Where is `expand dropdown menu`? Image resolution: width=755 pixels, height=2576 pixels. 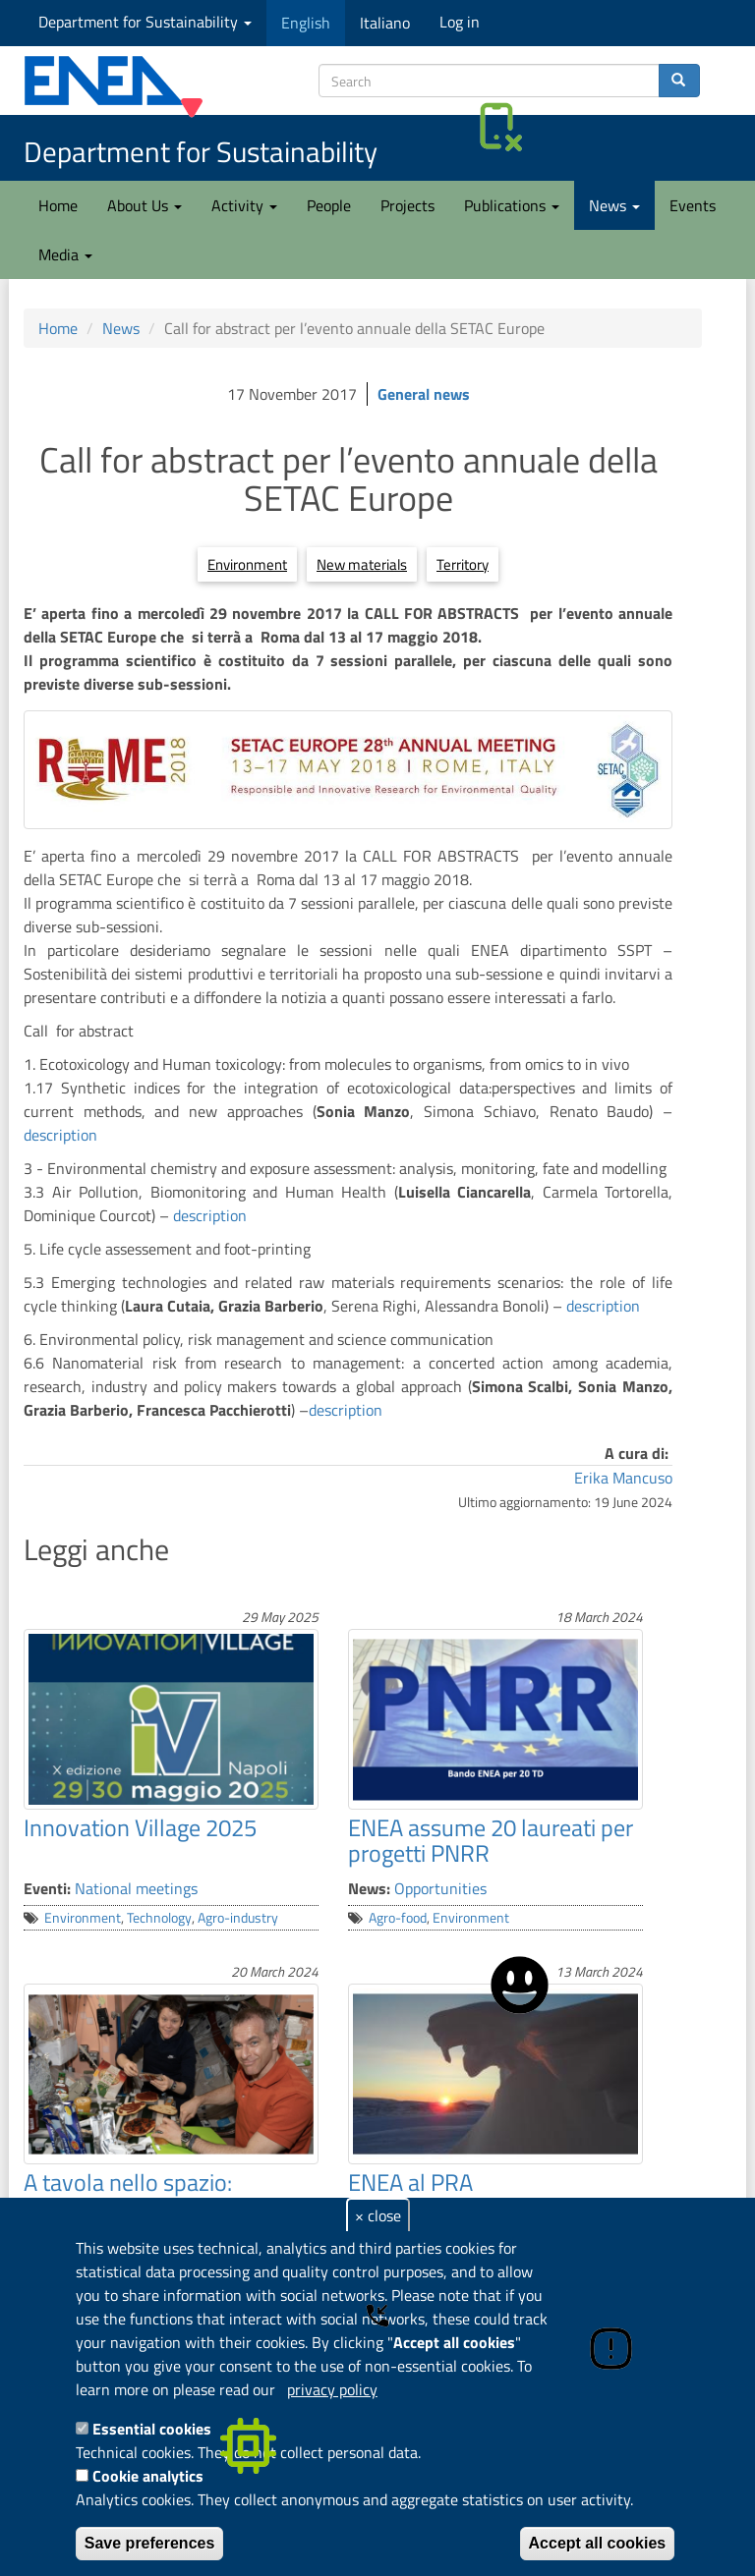
expand dropdown menu is located at coordinates (192, 107).